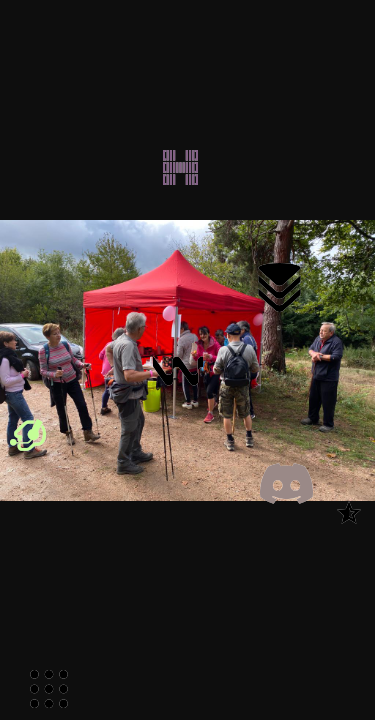 This screenshot has width=375, height=720. I want to click on VictoriaMetrics logo, so click(279, 287).